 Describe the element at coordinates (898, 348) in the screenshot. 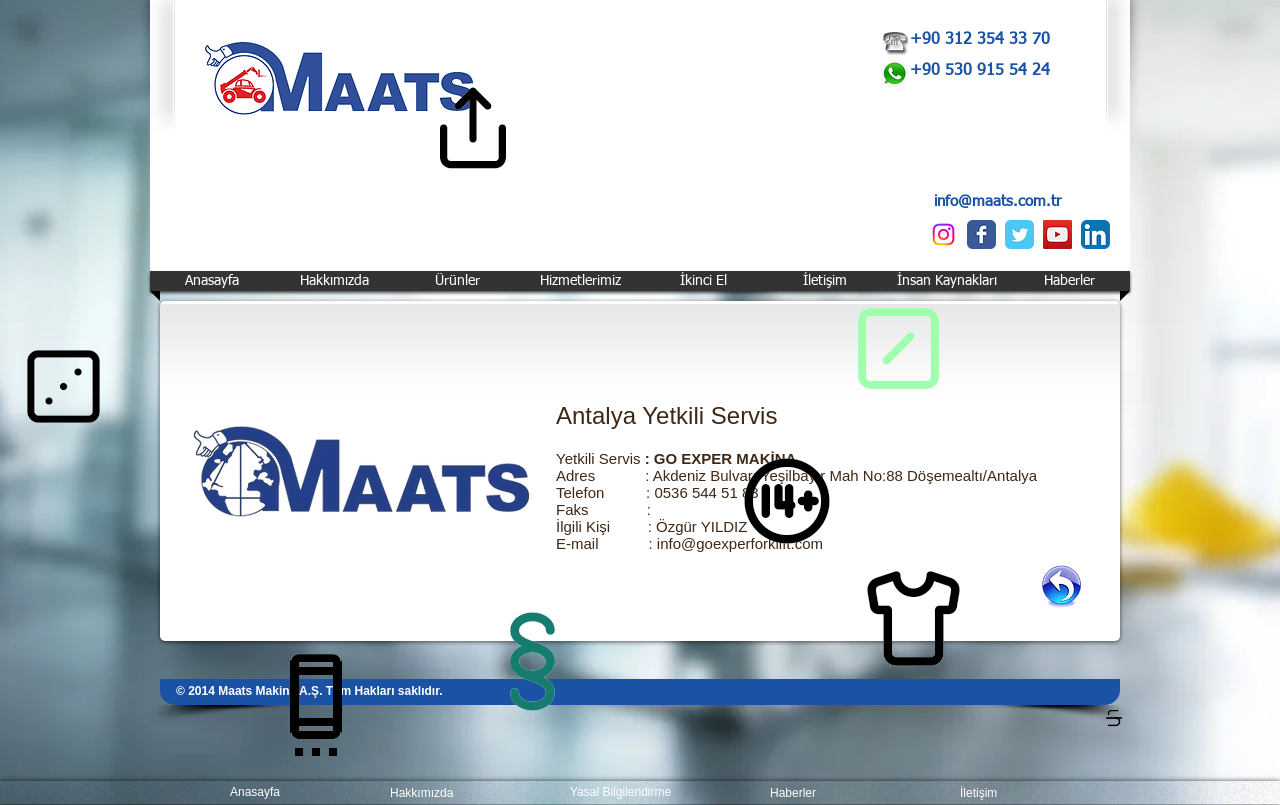

I see `indicates a disabled or unavailable feature` at that location.